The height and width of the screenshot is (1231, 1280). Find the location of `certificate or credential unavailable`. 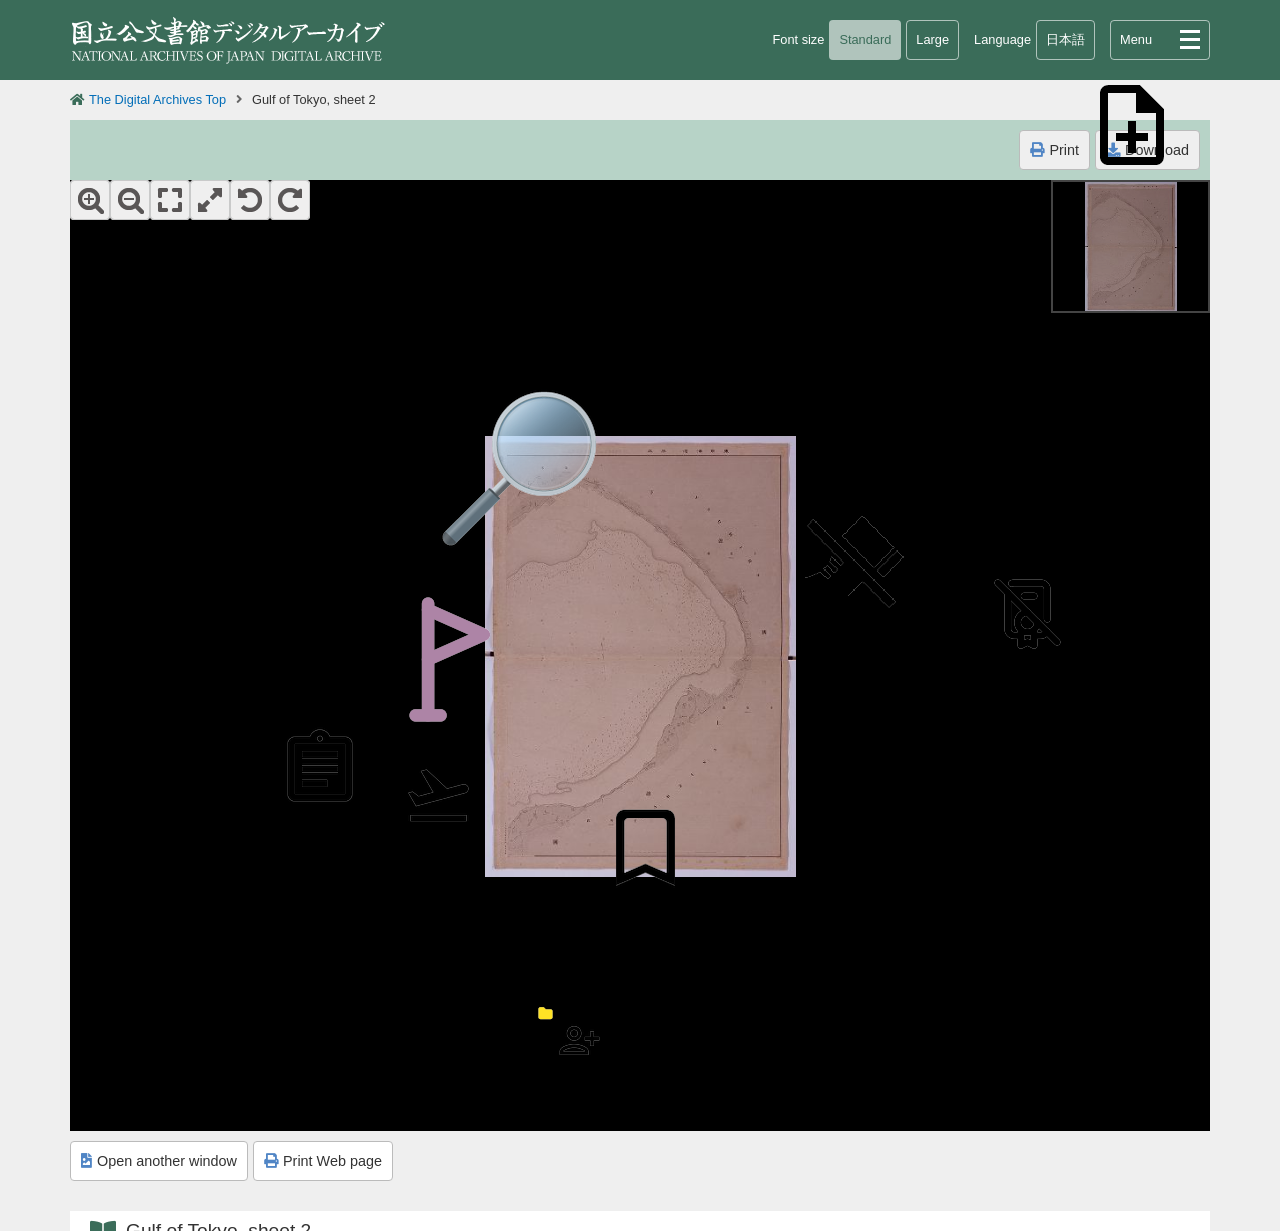

certificate or credential unavailable is located at coordinates (1027, 612).